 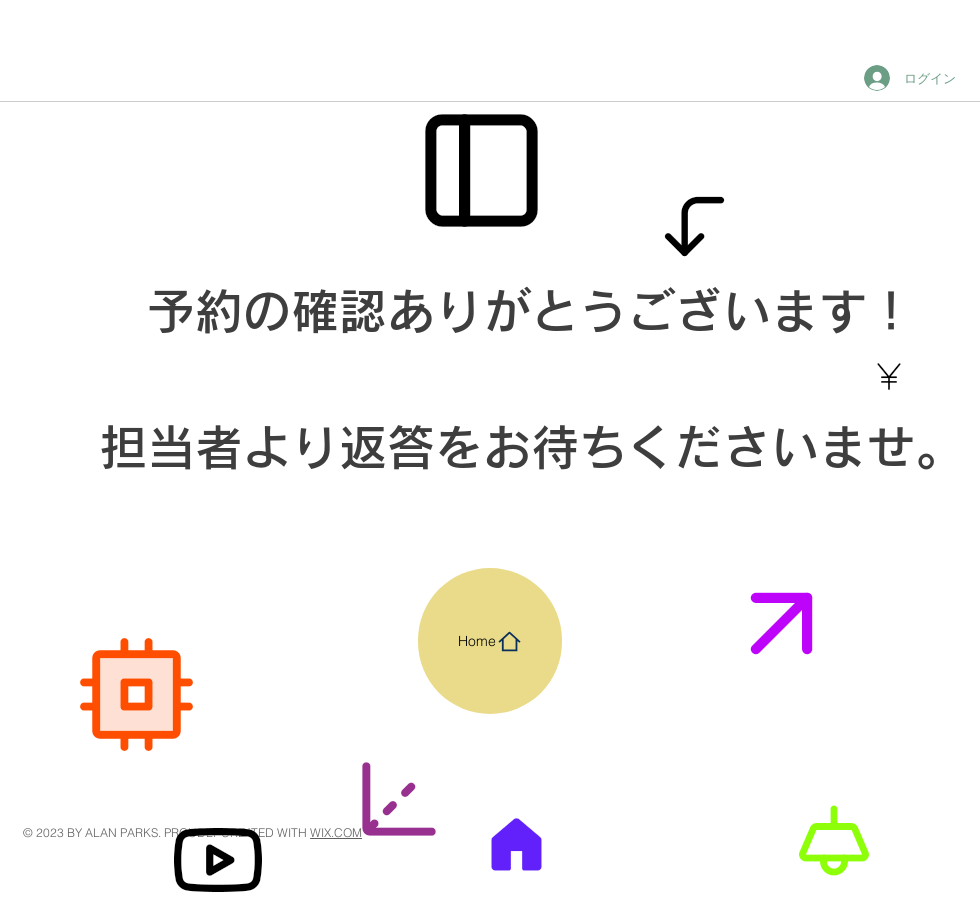 I want to click on toggle the sidebar panel, so click(x=481, y=170).